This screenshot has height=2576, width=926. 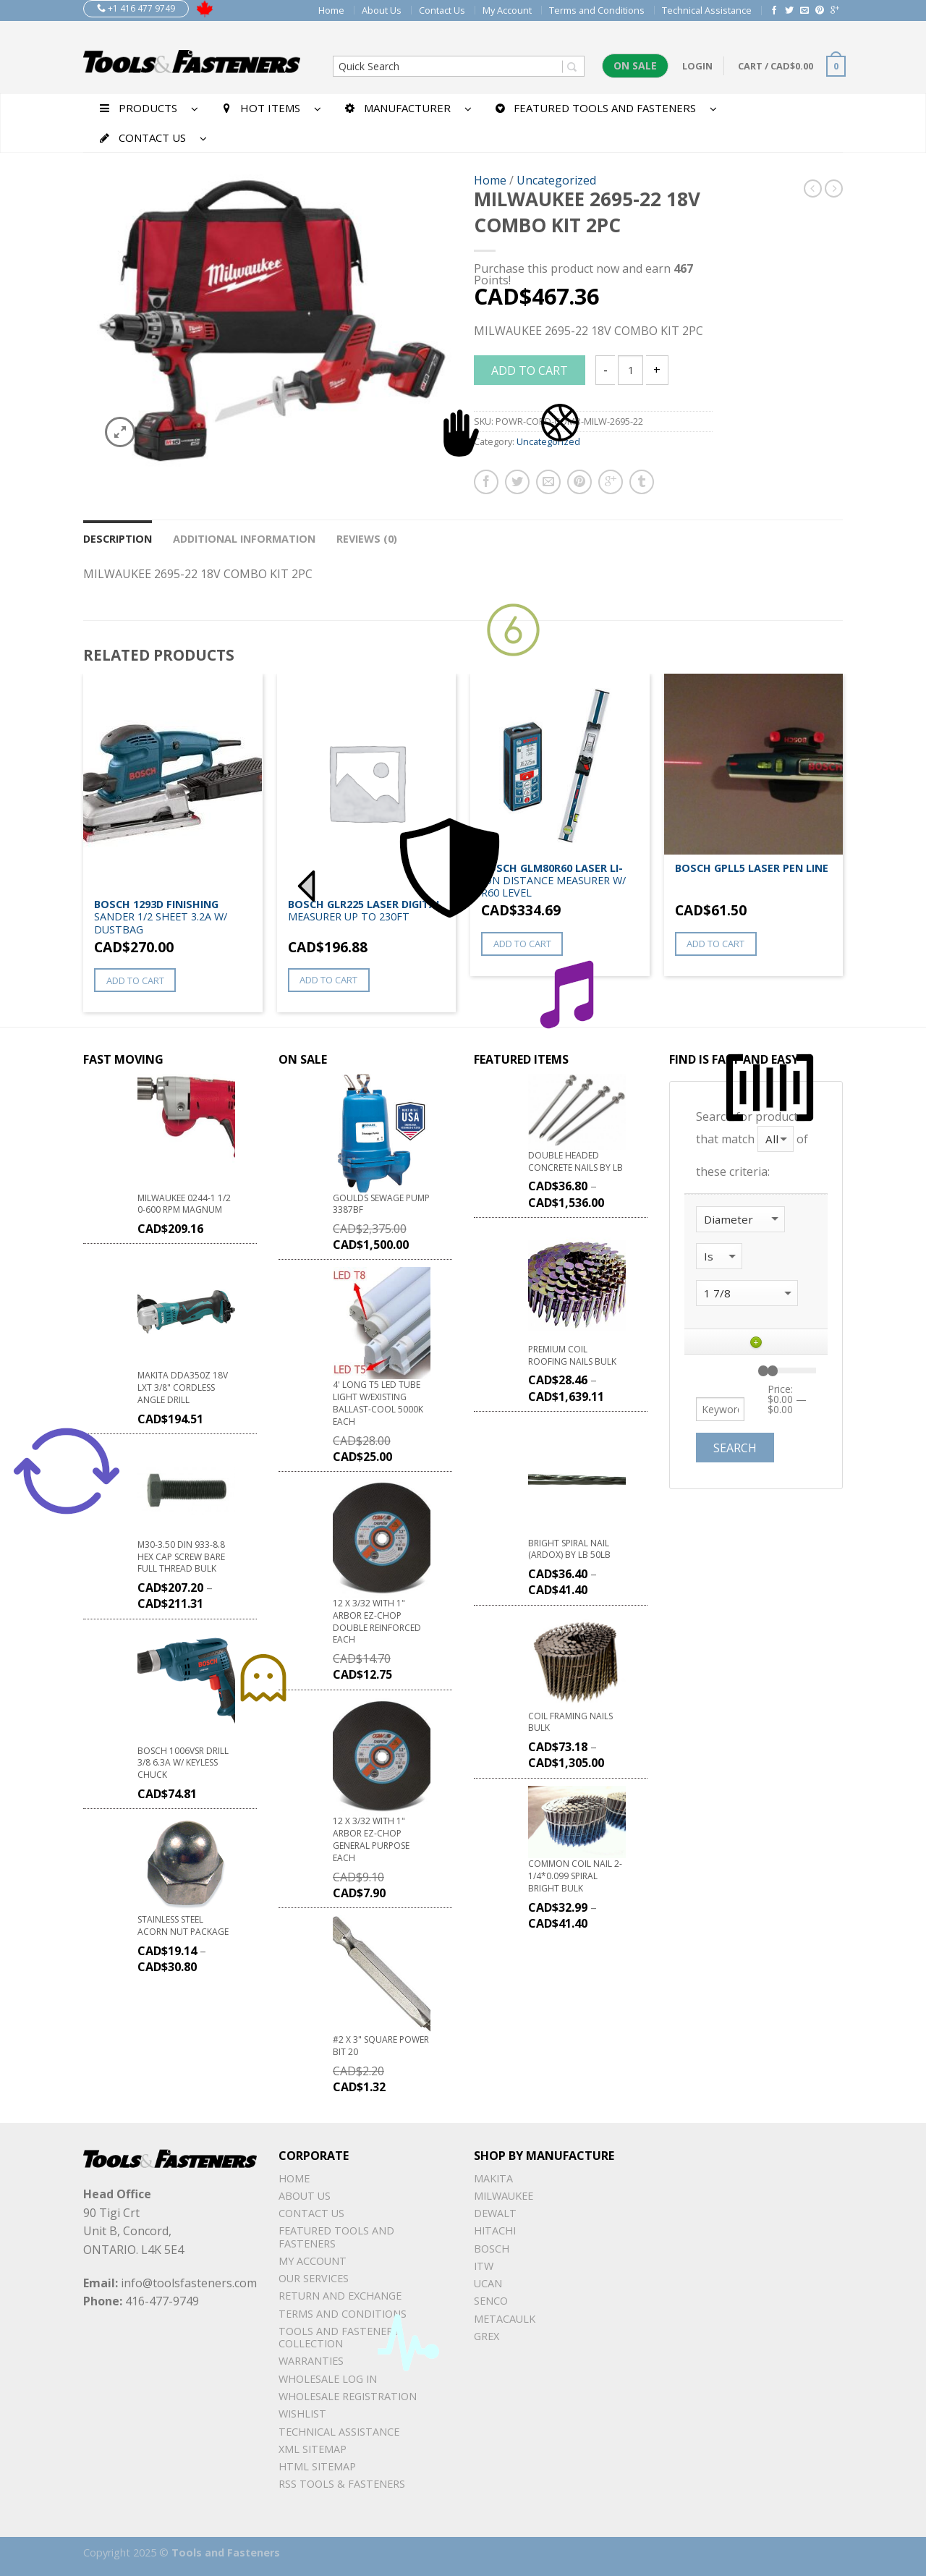 What do you see at coordinates (461, 433) in the screenshot?
I see `stop or halt an action` at bounding box center [461, 433].